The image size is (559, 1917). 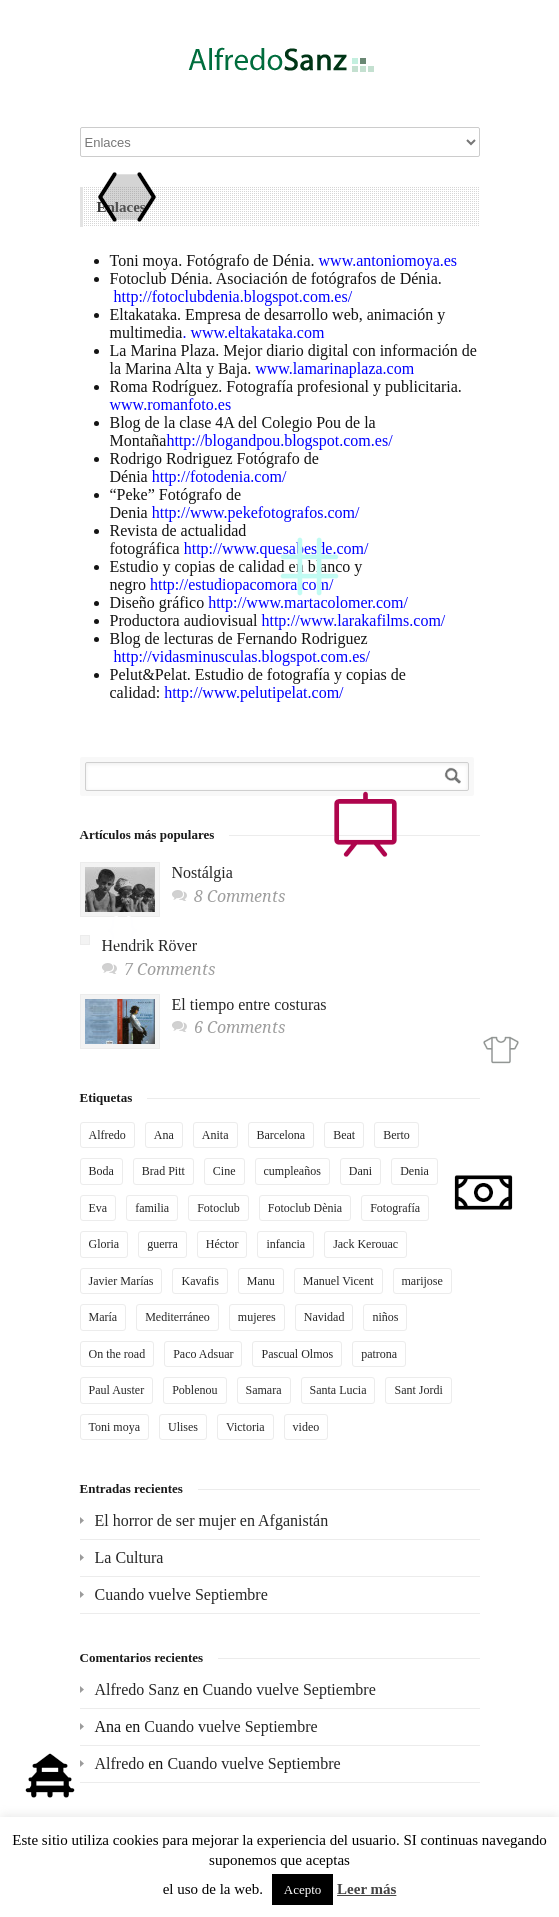 What do you see at coordinates (309, 566) in the screenshot?
I see `add or view hashtags` at bounding box center [309, 566].